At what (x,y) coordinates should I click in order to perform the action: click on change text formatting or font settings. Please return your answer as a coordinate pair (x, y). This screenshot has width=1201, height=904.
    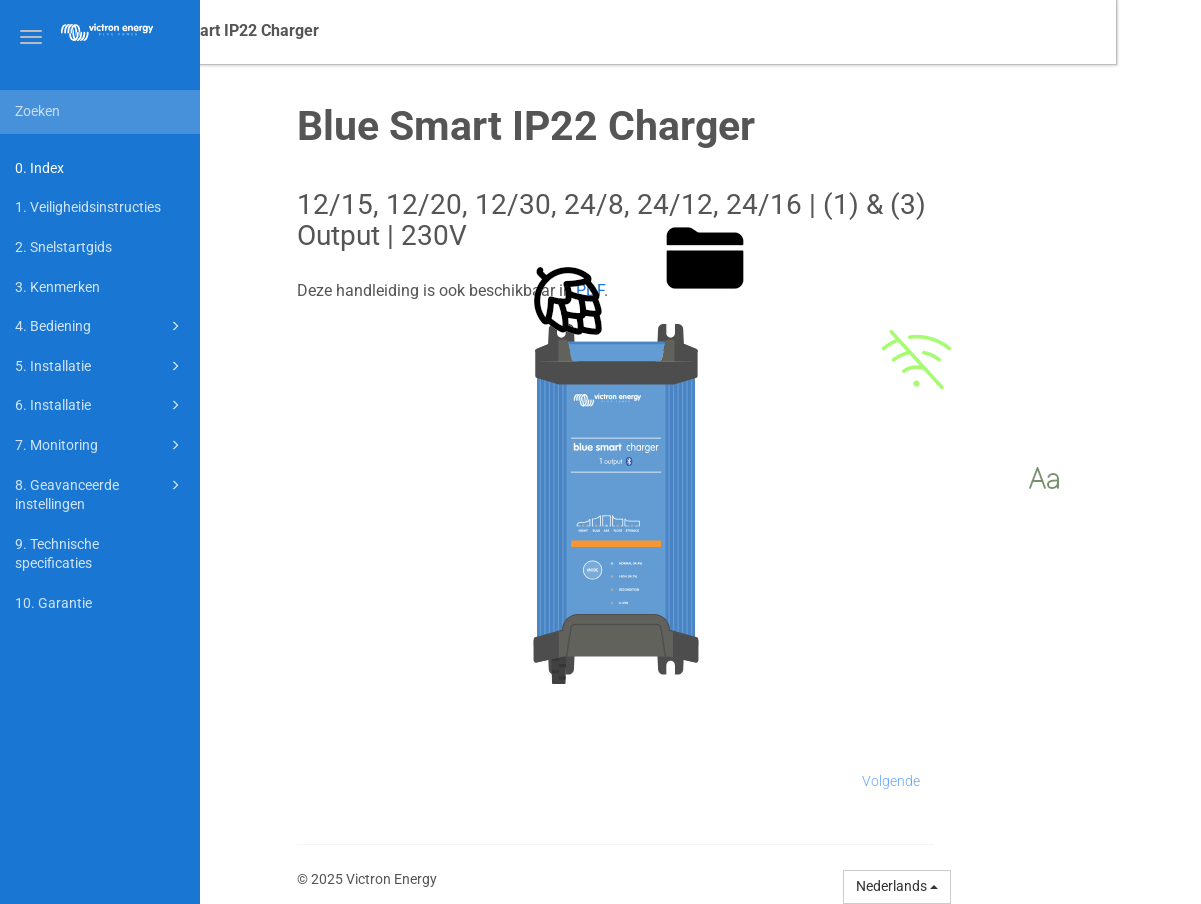
    Looking at the image, I should click on (1044, 478).